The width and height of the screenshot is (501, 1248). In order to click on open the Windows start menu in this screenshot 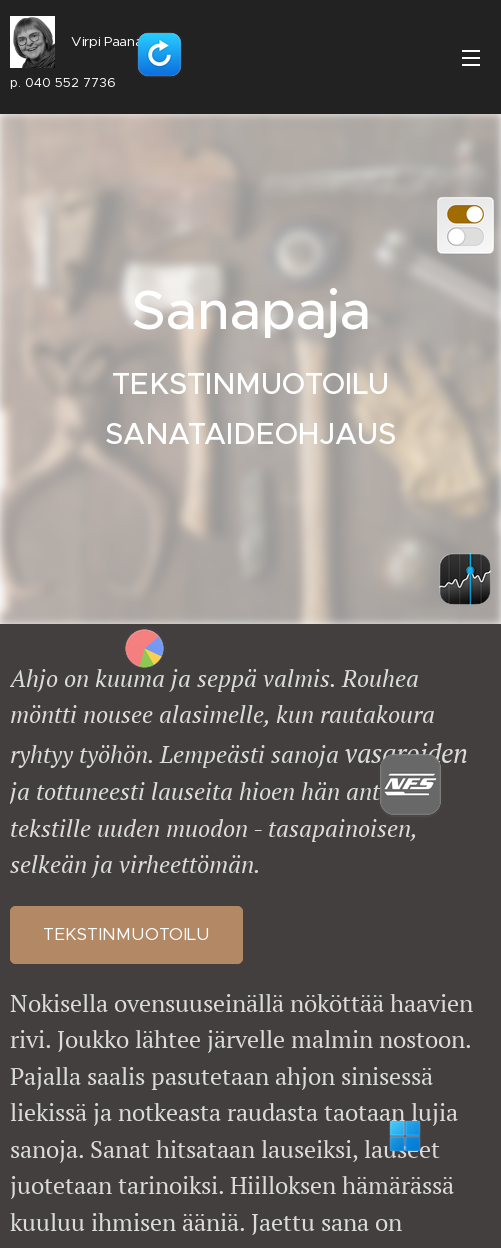, I will do `click(405, 1136)`.